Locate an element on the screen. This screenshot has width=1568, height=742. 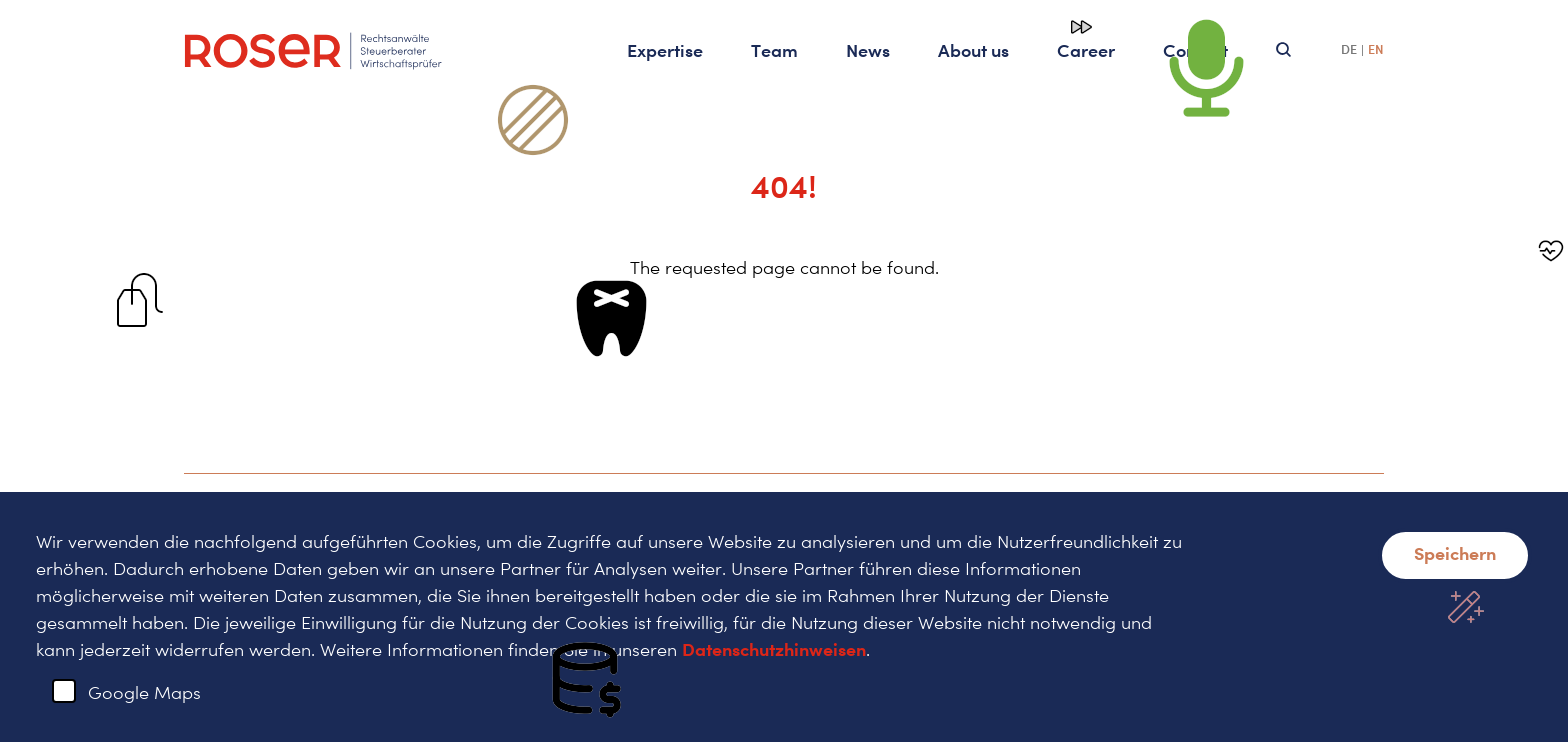
view database pricing or costs is located at coordinates (585, 678).